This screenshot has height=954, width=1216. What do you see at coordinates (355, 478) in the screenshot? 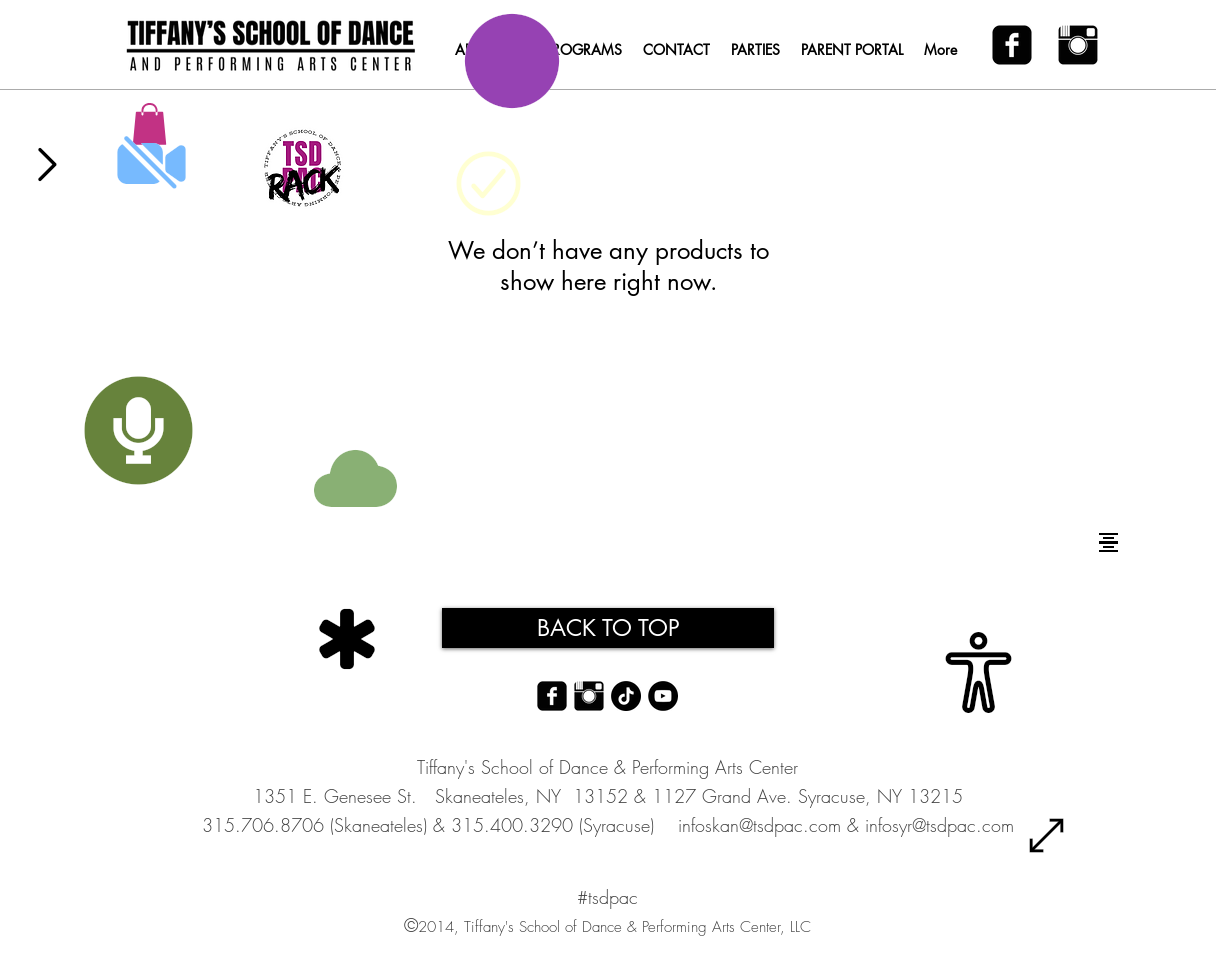
I see `indicates cloudy weather conditions` at bounding box center [355, 478].